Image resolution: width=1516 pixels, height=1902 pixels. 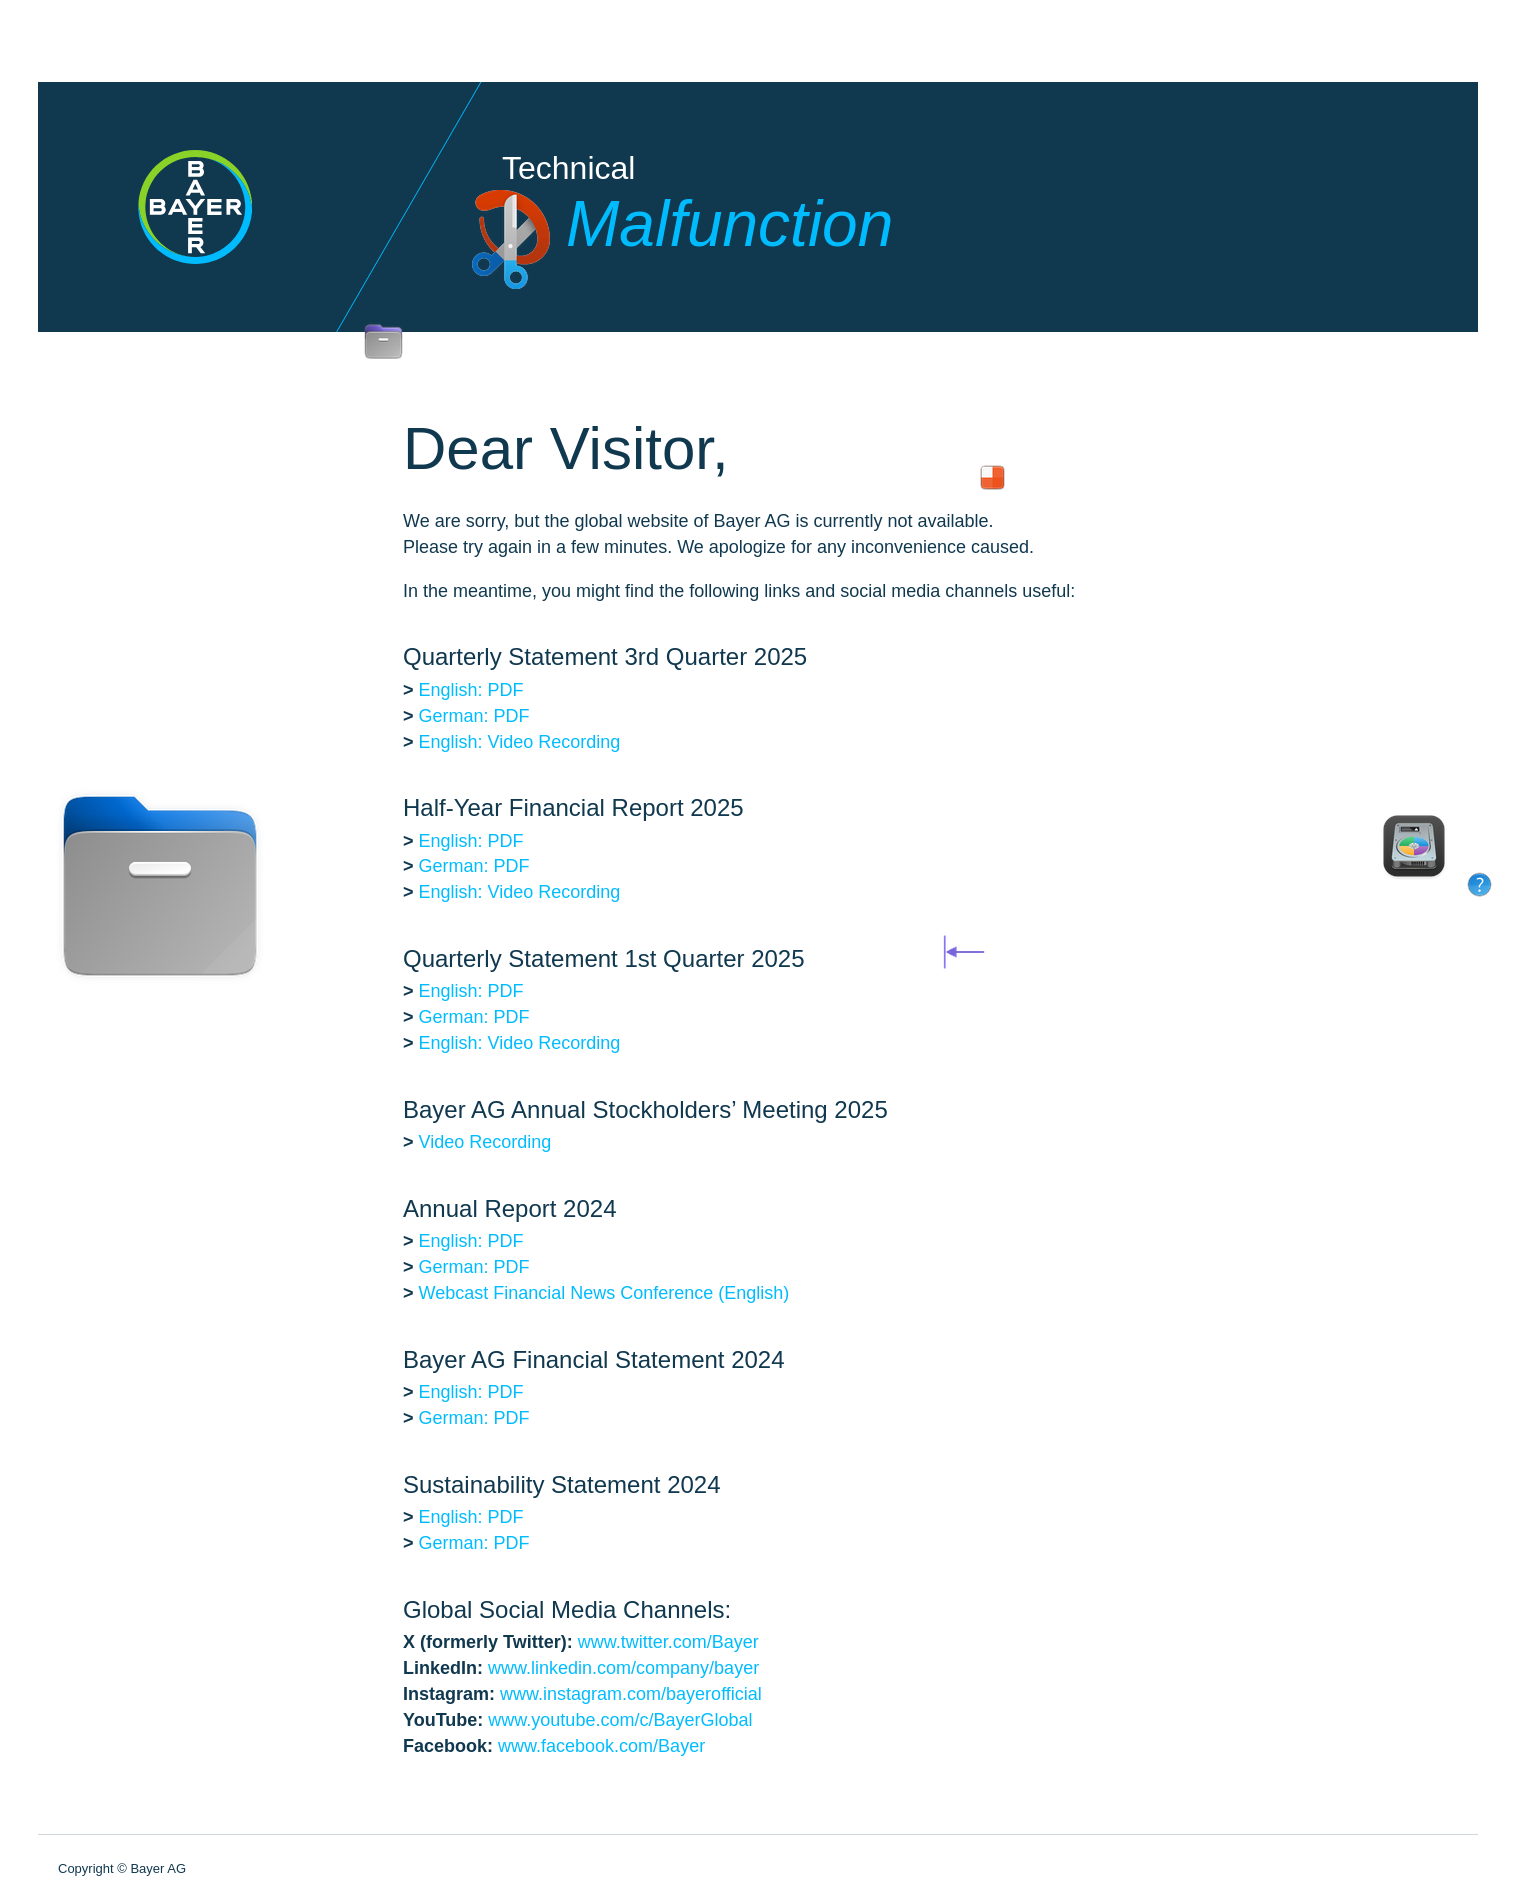 I want to click on open the help center, so click(x=1479, y=884).